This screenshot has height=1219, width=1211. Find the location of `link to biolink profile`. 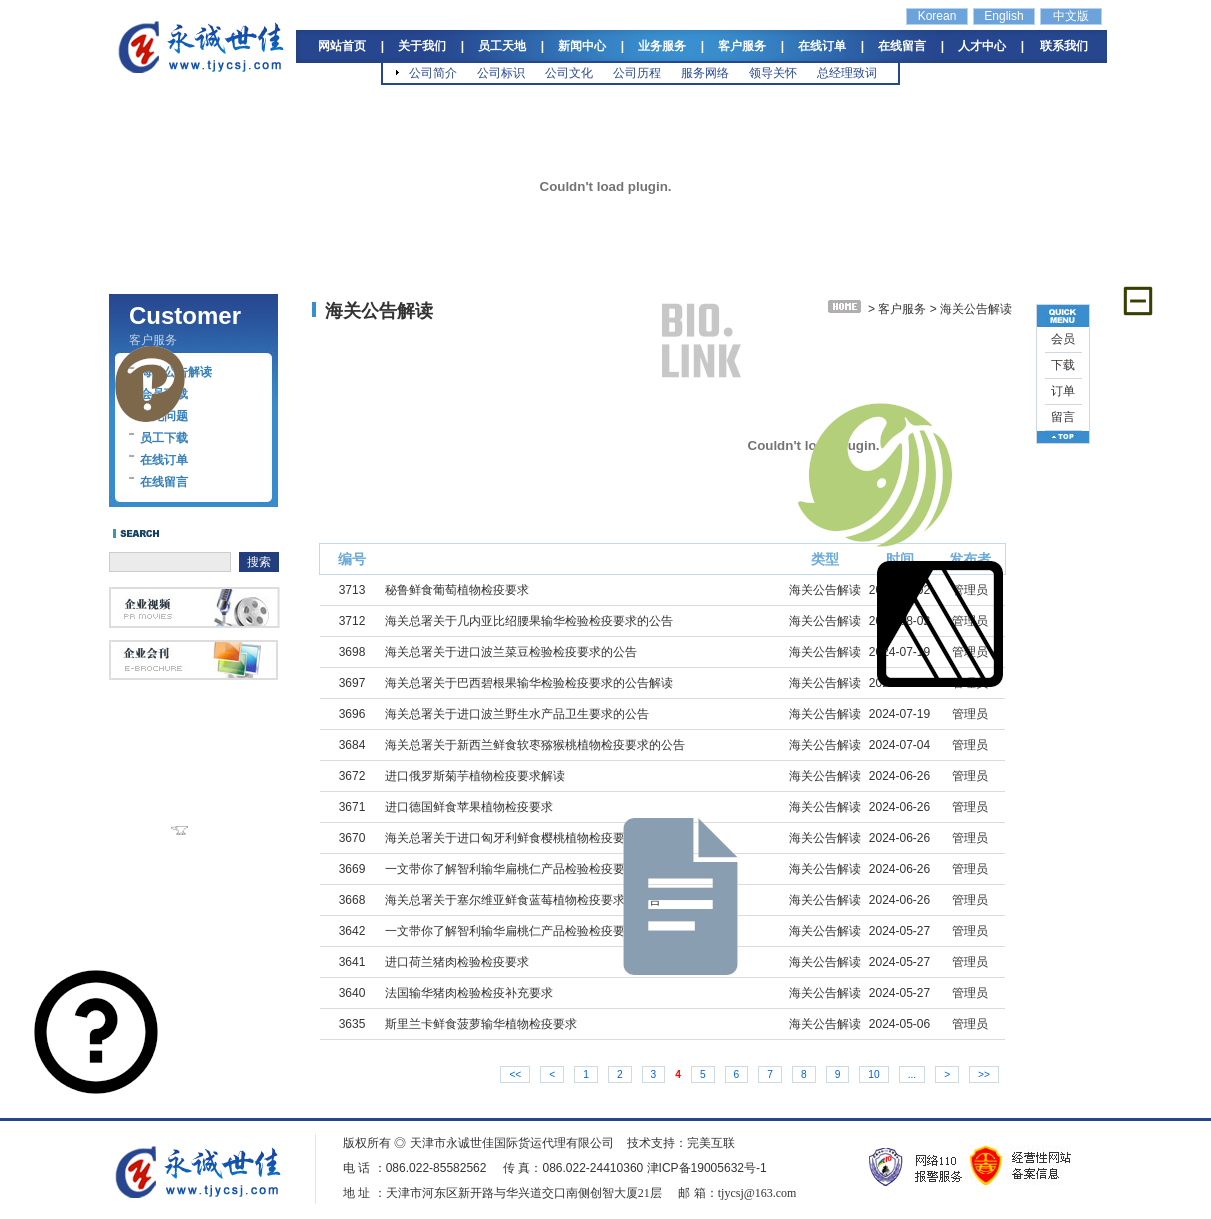

link to biolink profile is located at coordinates (701, 340).